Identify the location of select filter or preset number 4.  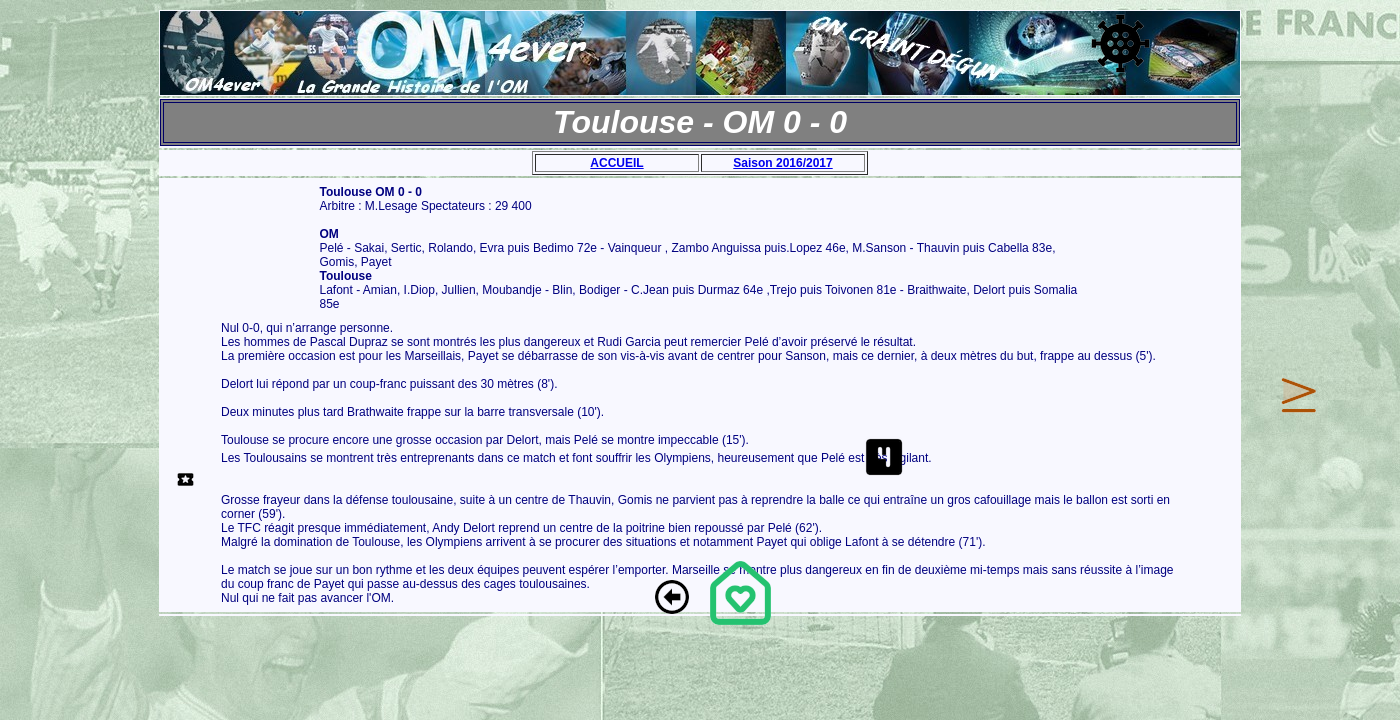
(884, 457).